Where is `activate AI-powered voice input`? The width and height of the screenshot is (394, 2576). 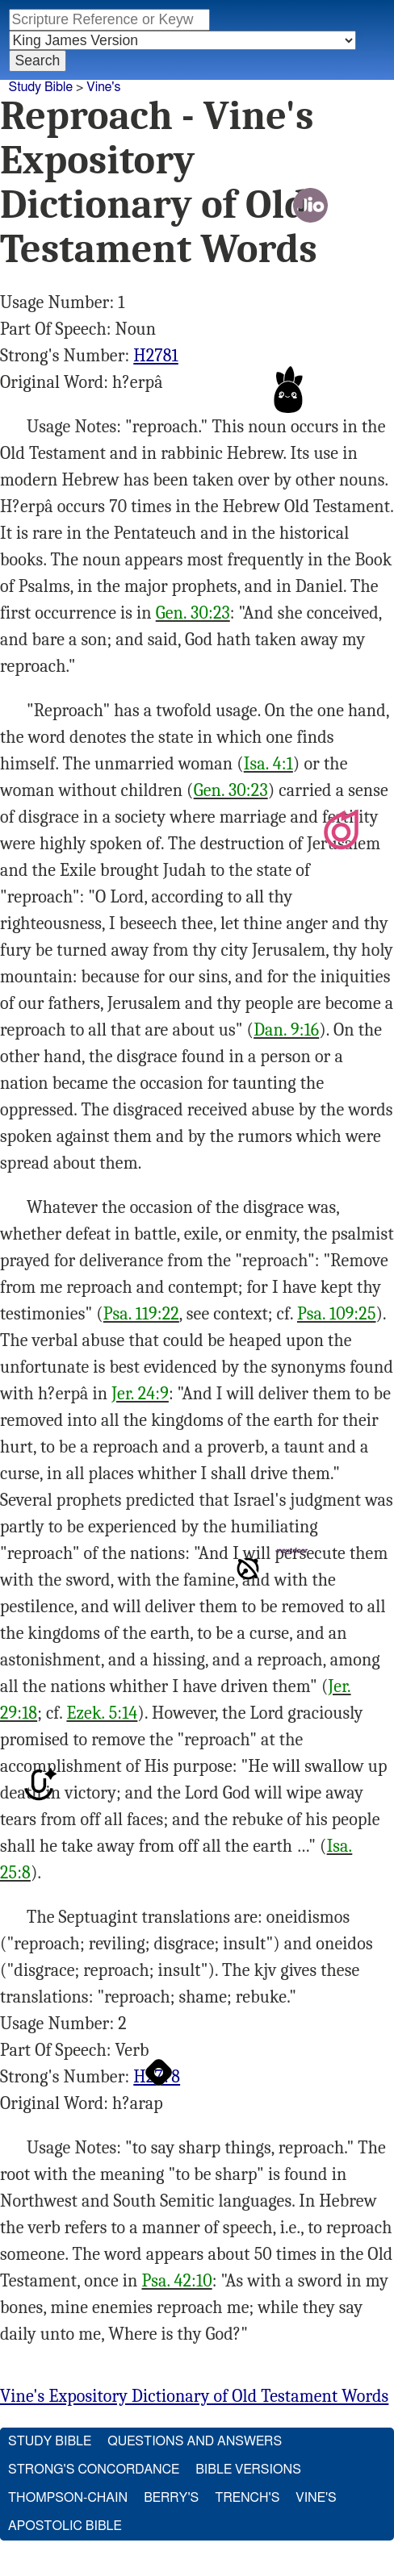
activate AI-powered voice input is located at coordinates (39, 1786).